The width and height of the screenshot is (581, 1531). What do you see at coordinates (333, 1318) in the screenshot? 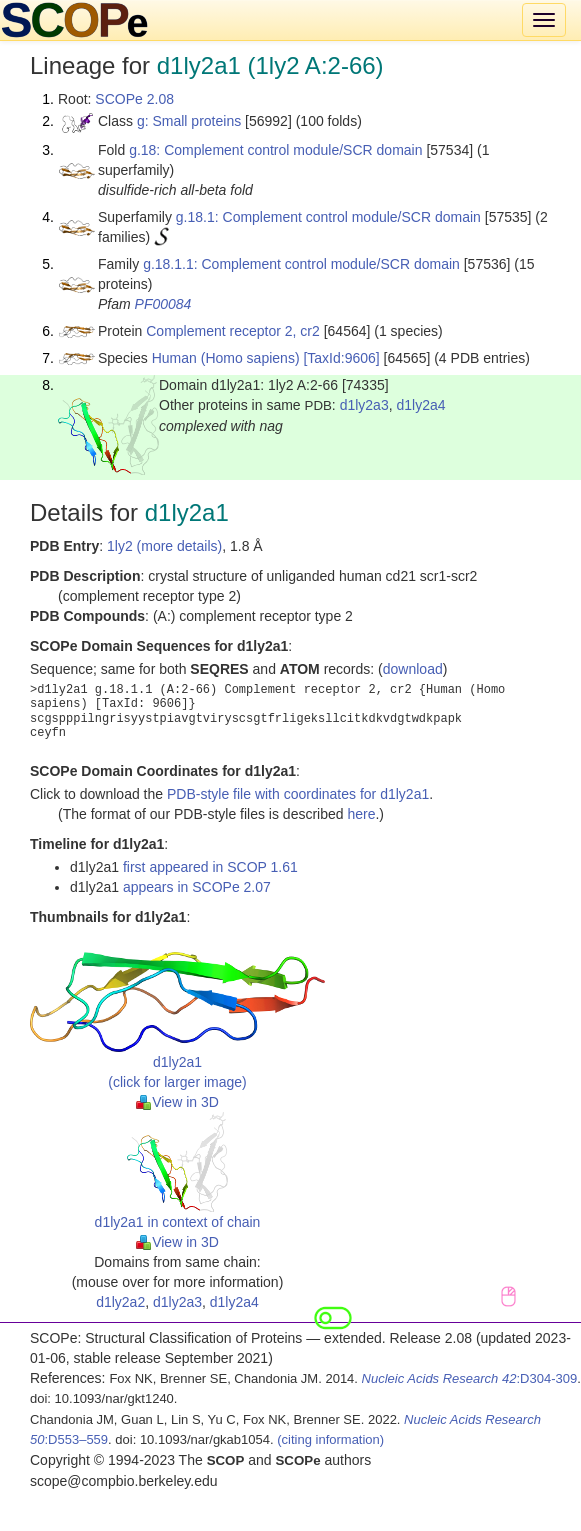
I see `toggle switch in off position` at bounding box center [333, 1318].